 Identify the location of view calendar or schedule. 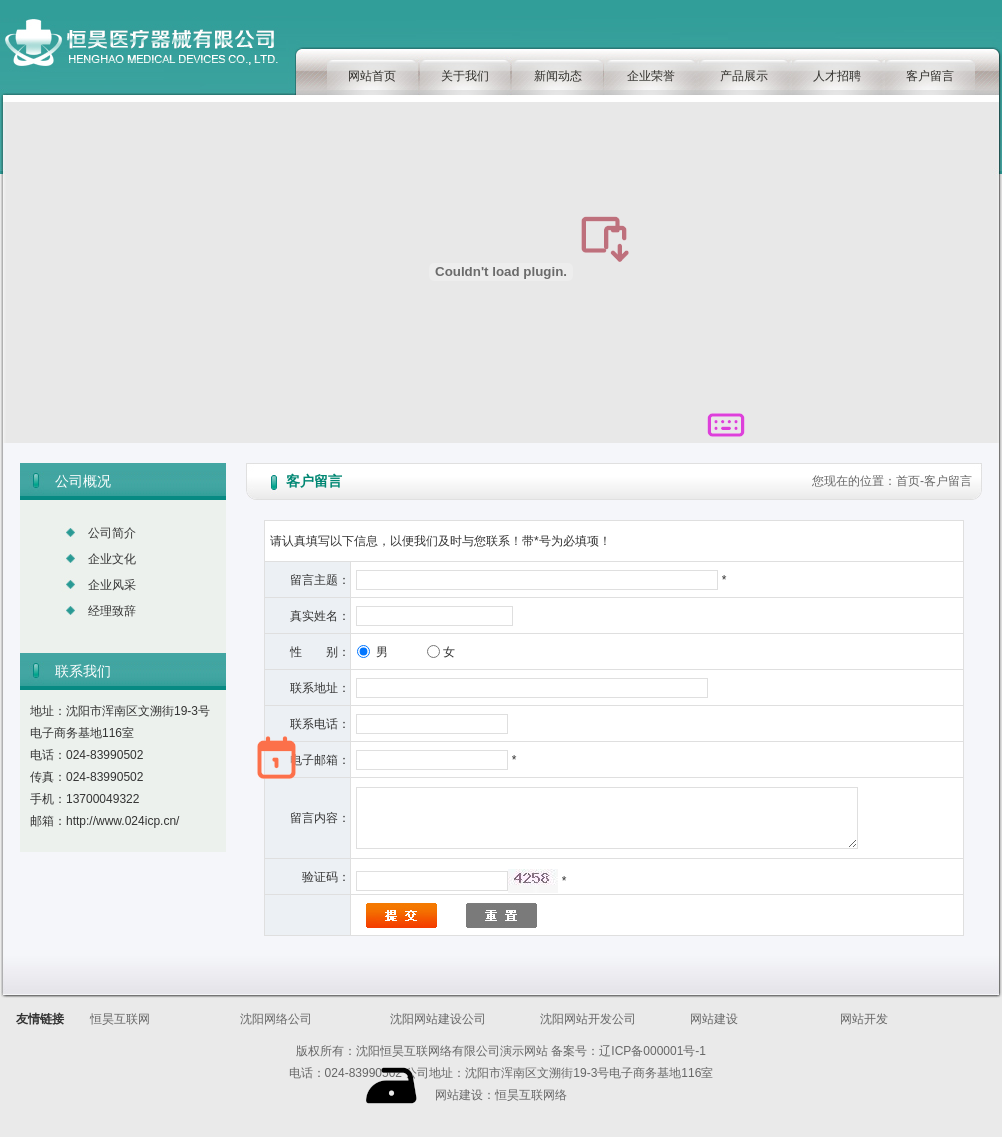
(276, 757).